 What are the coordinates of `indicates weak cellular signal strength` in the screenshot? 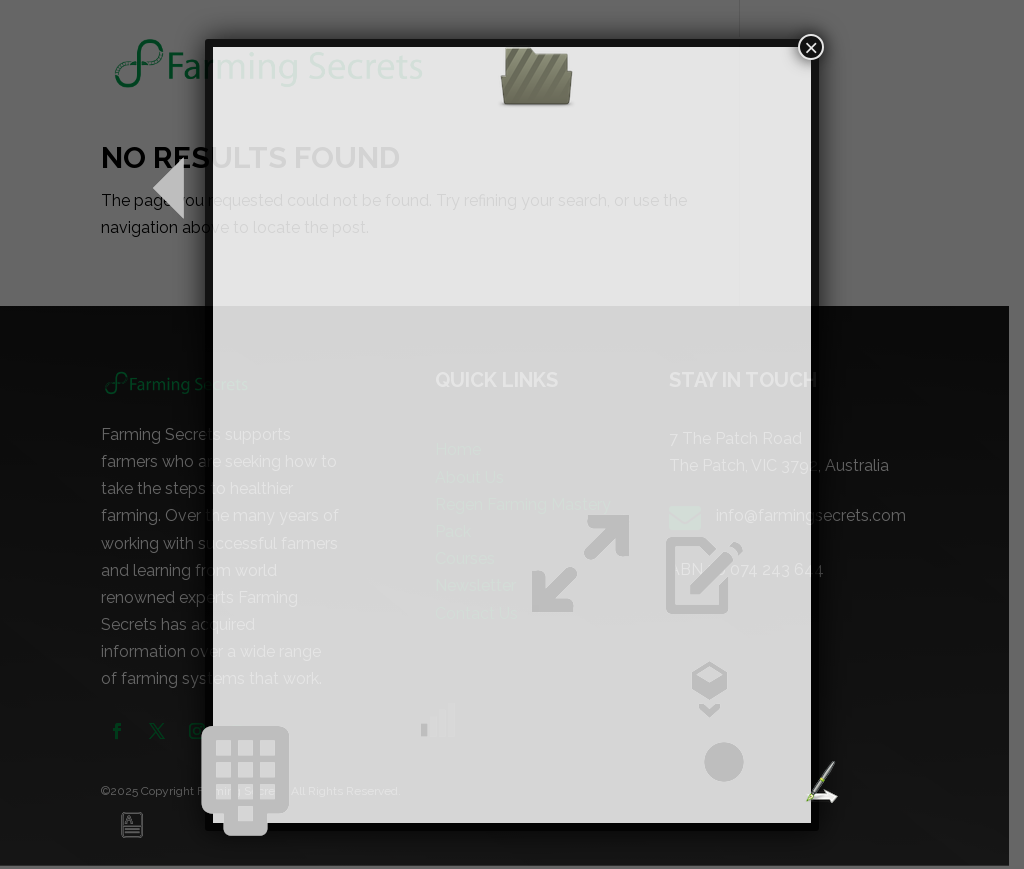 It's located at (439, 721).